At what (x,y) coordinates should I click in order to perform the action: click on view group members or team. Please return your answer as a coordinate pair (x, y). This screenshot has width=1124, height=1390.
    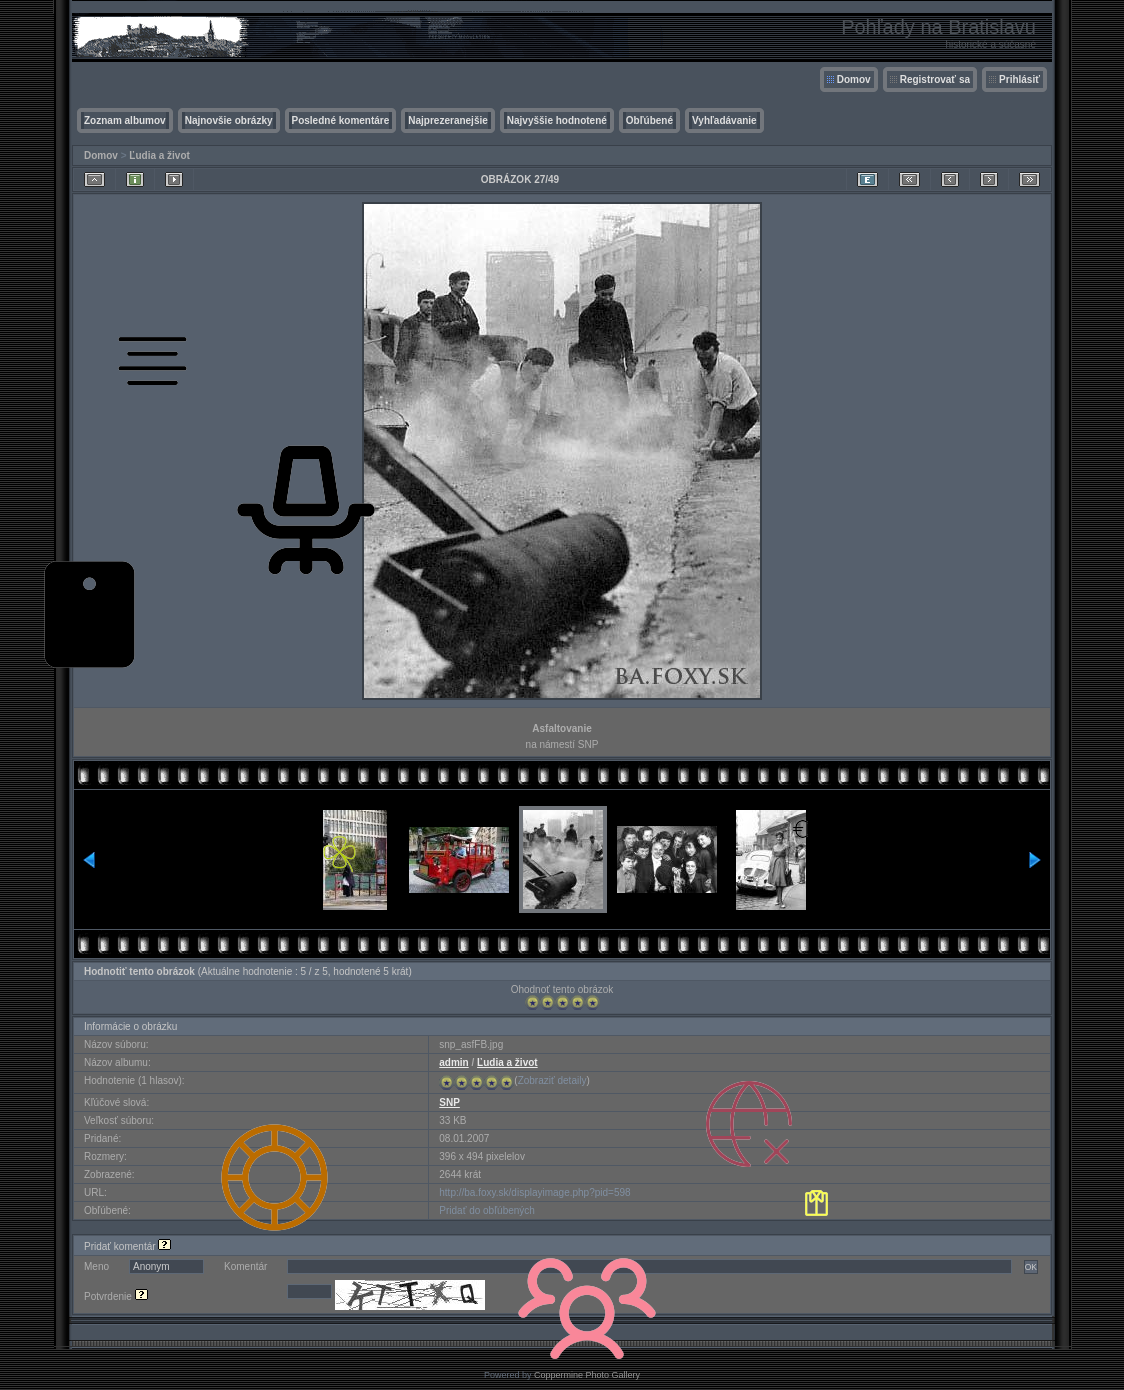
    Looking at the image, I should click on (587, 1304).